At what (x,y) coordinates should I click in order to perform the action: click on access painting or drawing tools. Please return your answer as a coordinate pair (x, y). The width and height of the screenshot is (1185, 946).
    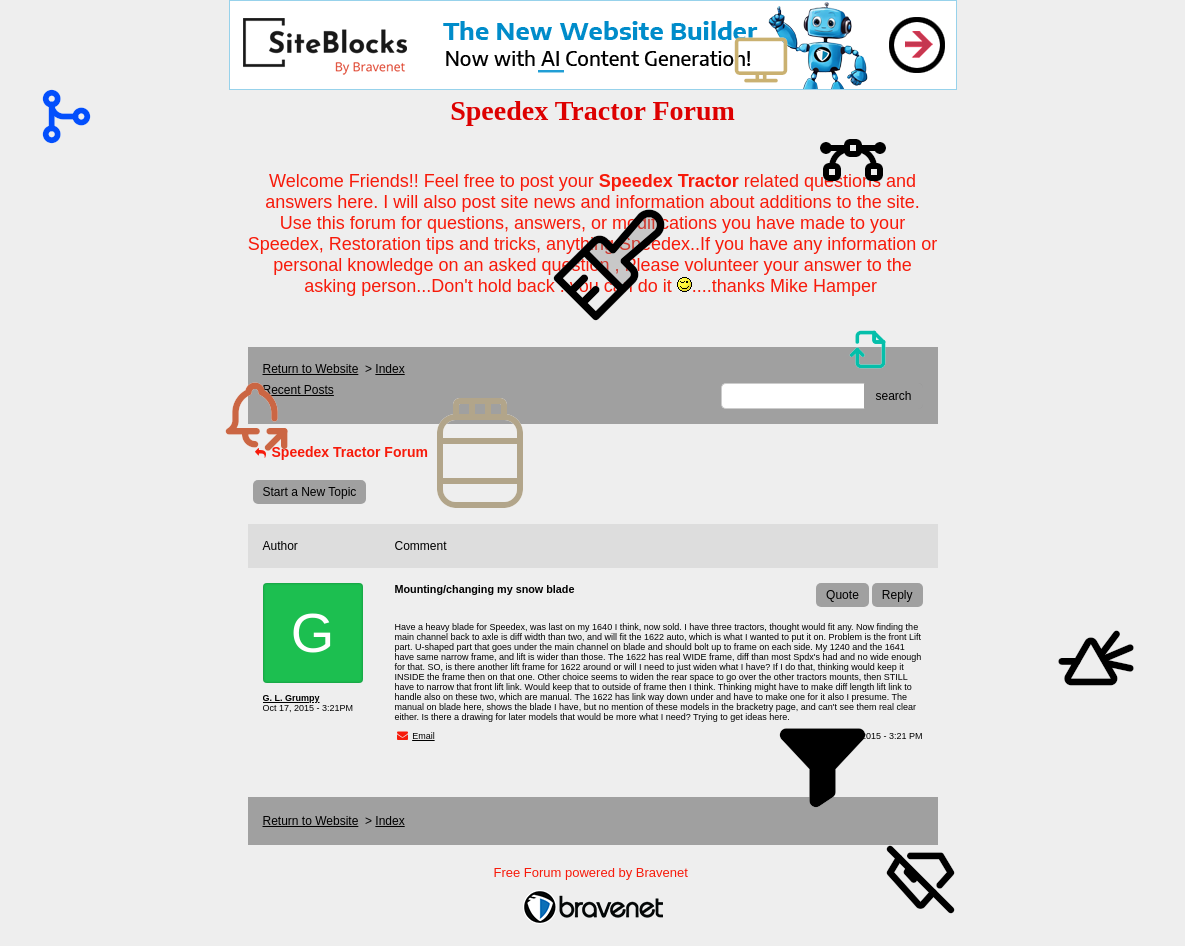
    Looking at the image, I should click on (611, 263).